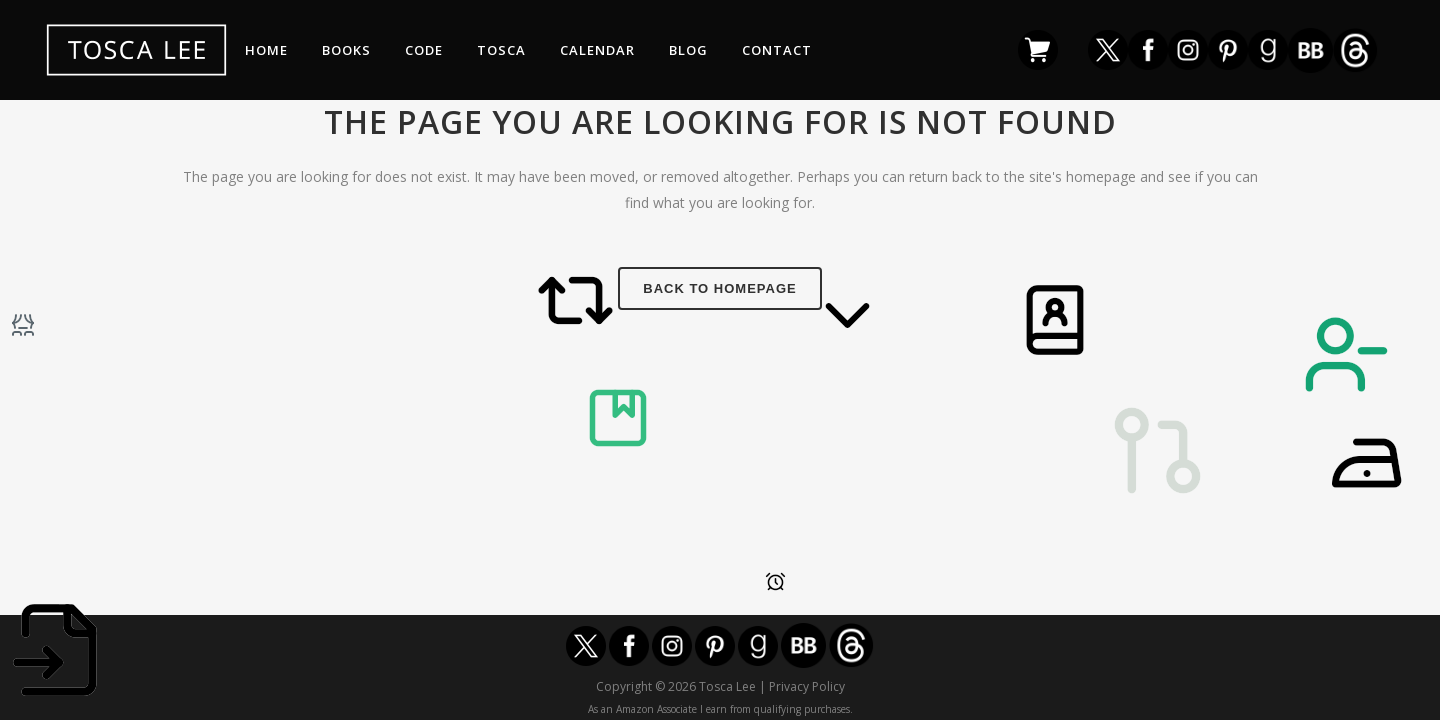 The image size is (1440, 720). I want to click on create a new pull request, so click(1157, 450).